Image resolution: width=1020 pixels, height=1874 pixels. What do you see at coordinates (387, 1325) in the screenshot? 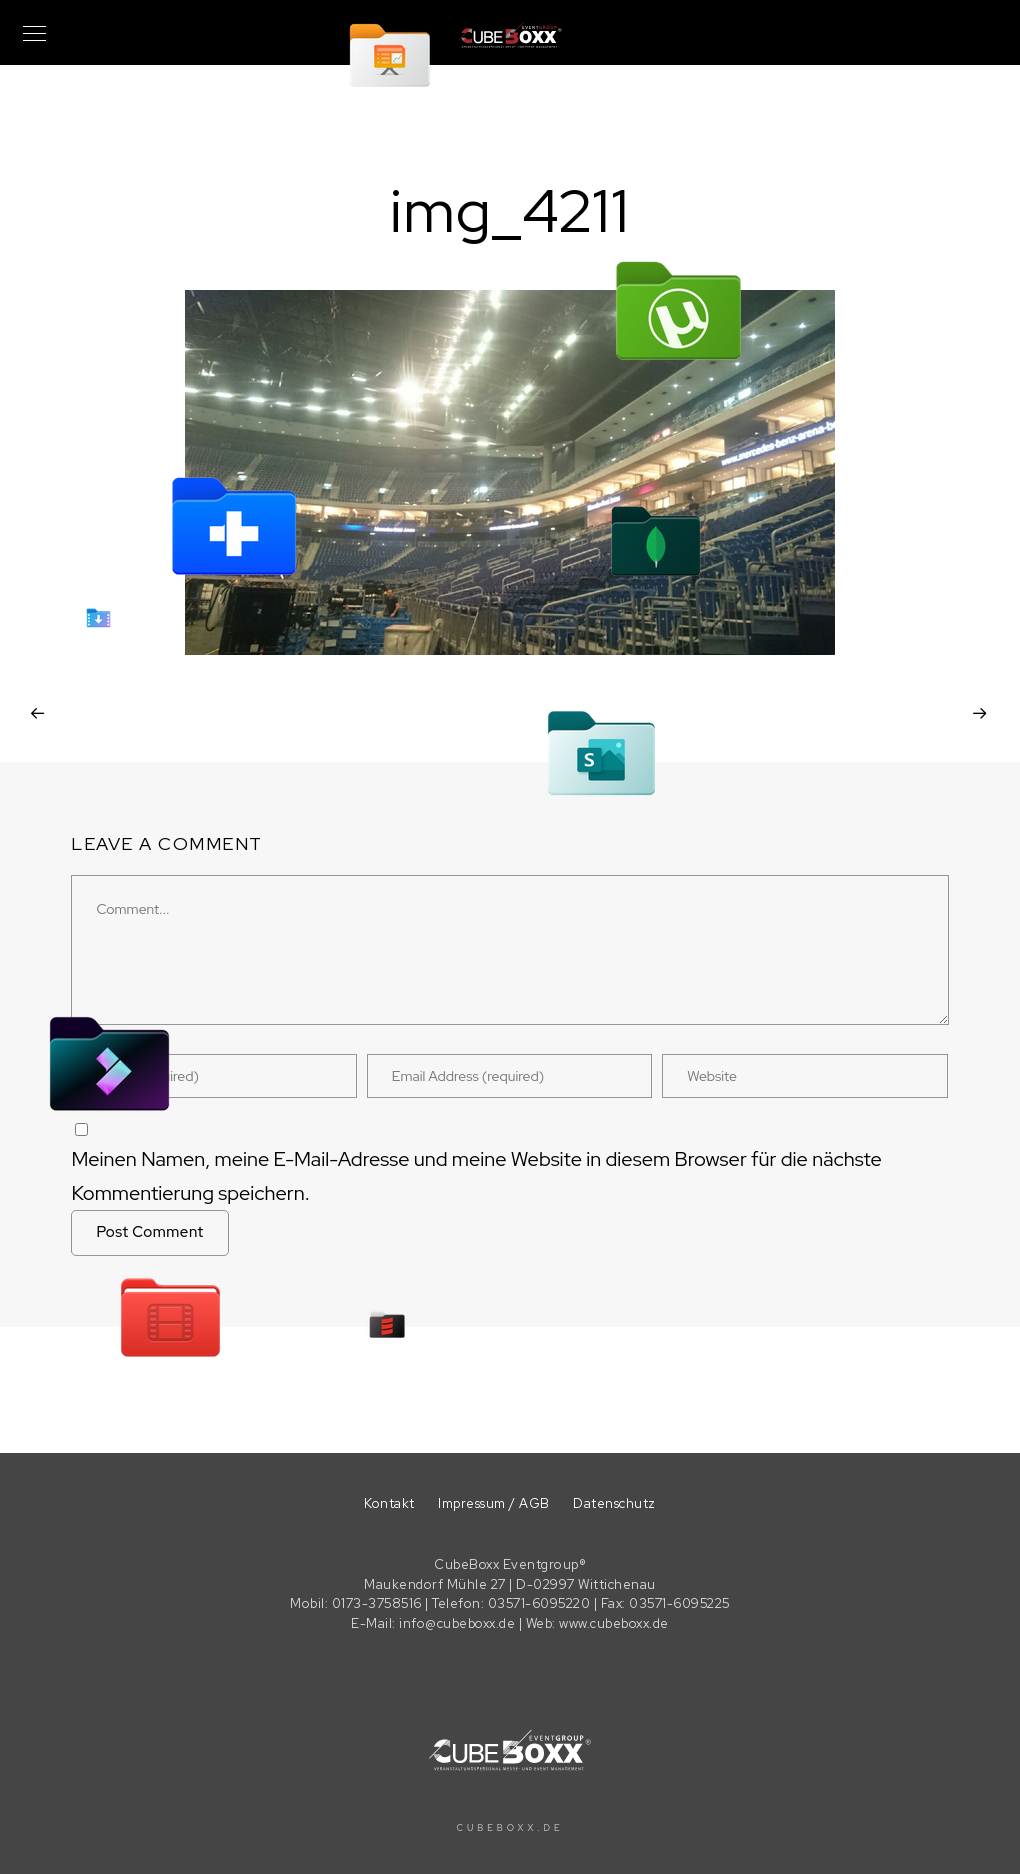
I see `open scala project folder` at bounding box center [387, 1325].